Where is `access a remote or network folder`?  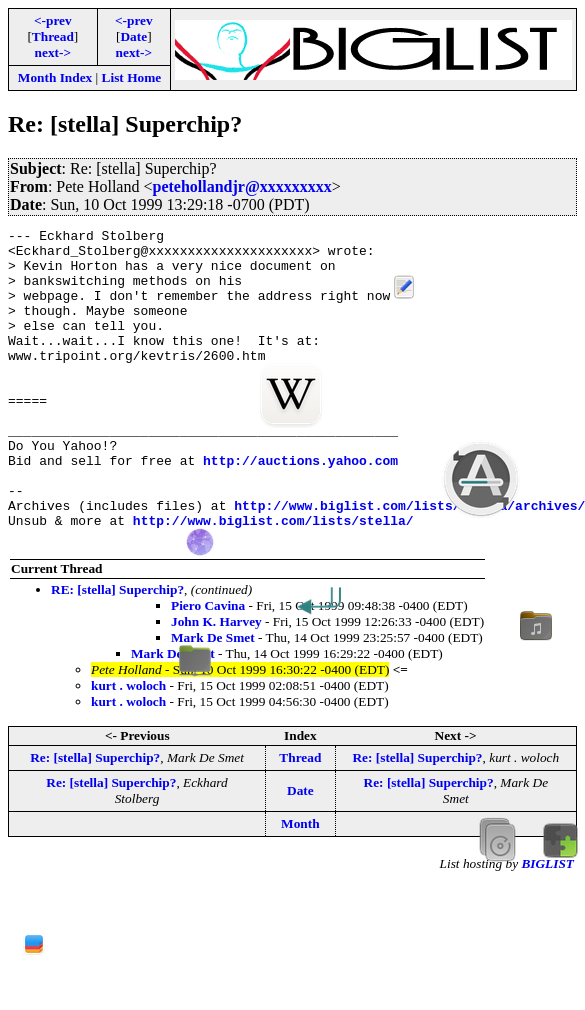 access a remote or network folder is located at coordinates (195, 660).